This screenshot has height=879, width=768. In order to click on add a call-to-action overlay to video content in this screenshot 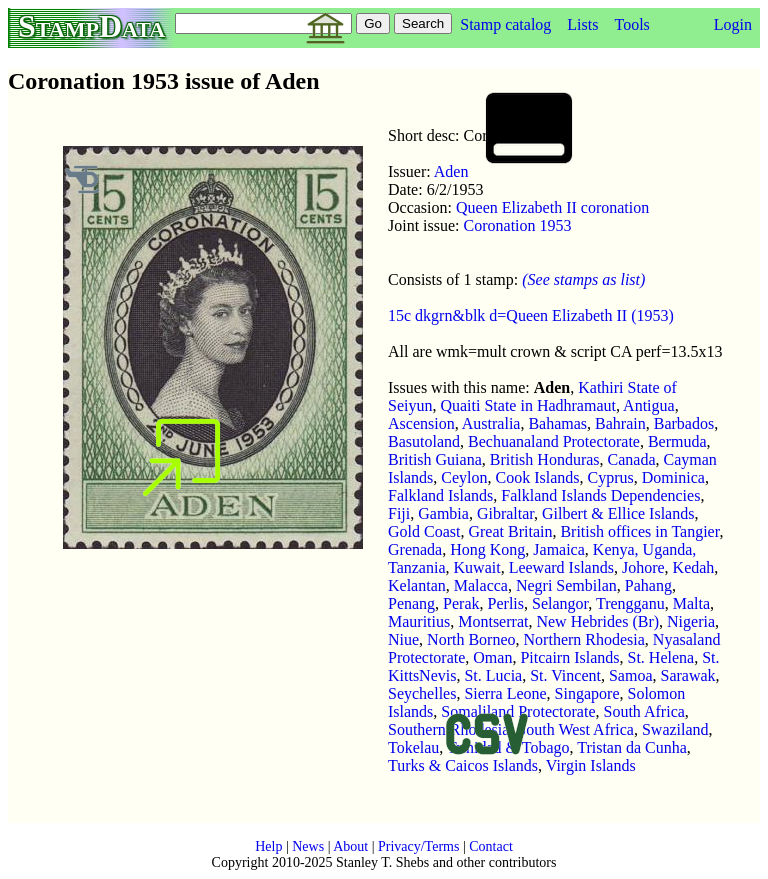, I will do `click(529, 128)`.